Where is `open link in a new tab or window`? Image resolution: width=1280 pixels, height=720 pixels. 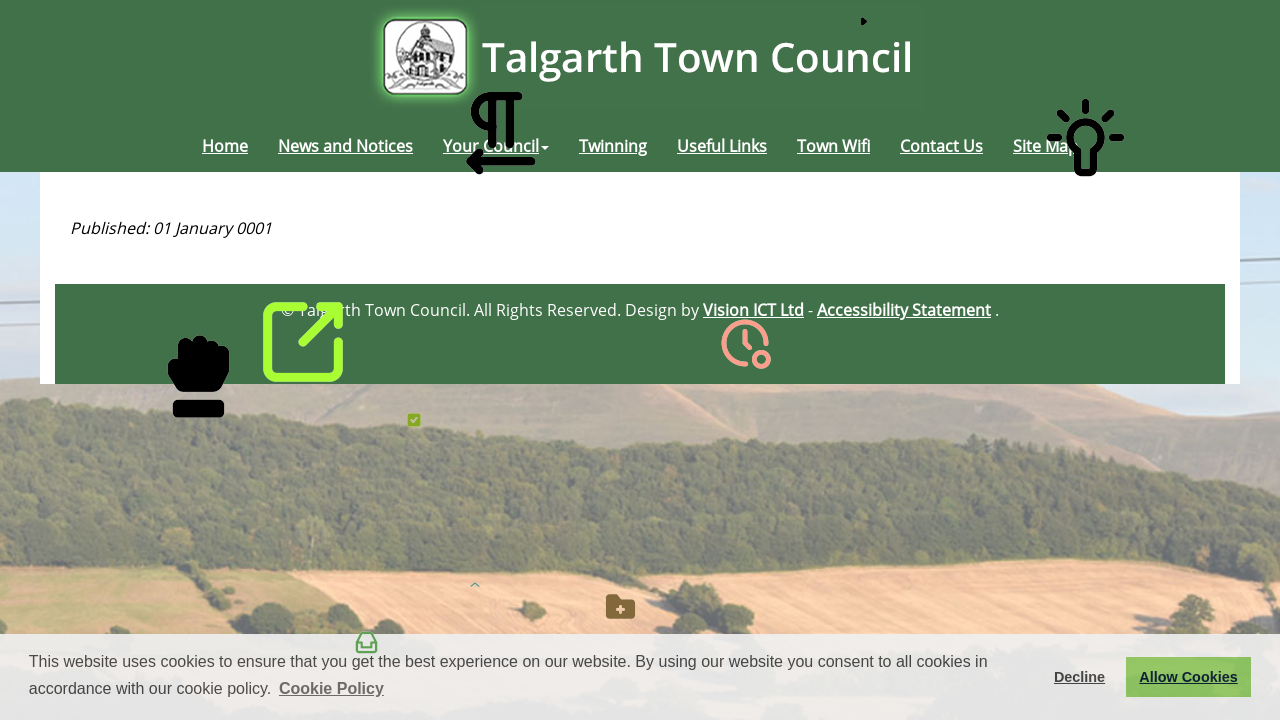
open link in a new tab or window is located at coordinates (303, 342).